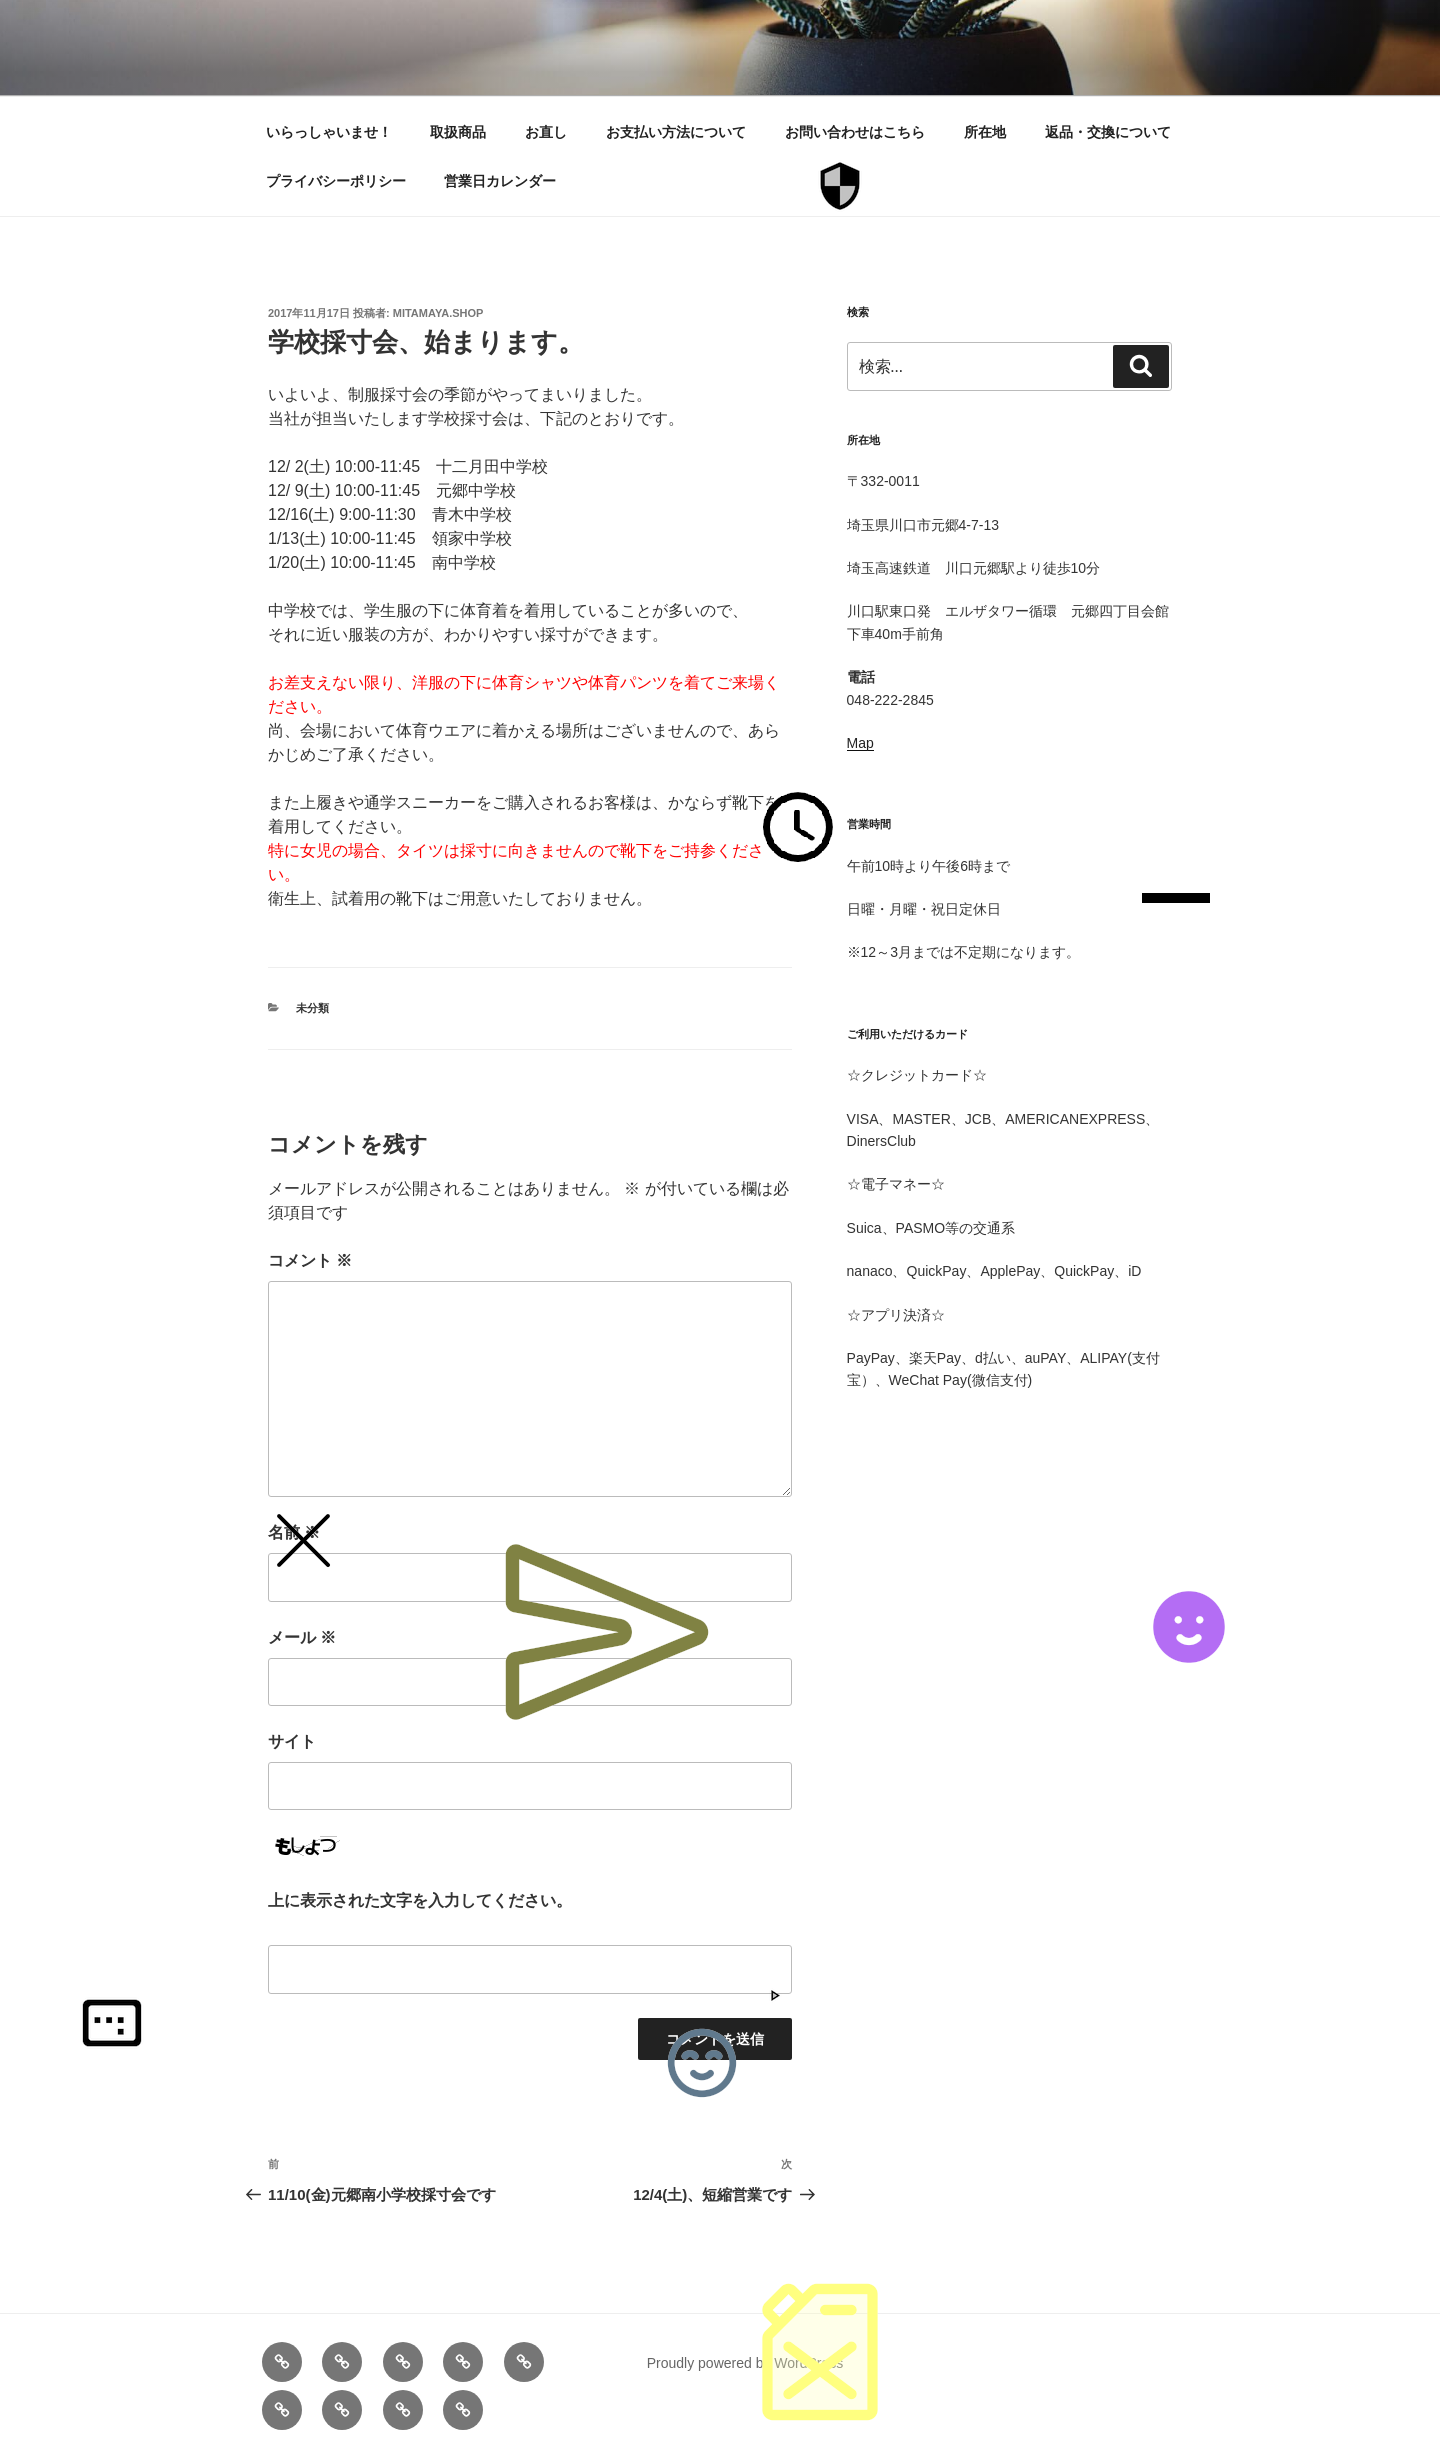  What do you see at coordinates (798, 827) in the screenshot?
I see `view time or clock settings` at bounding box center [798, 827].